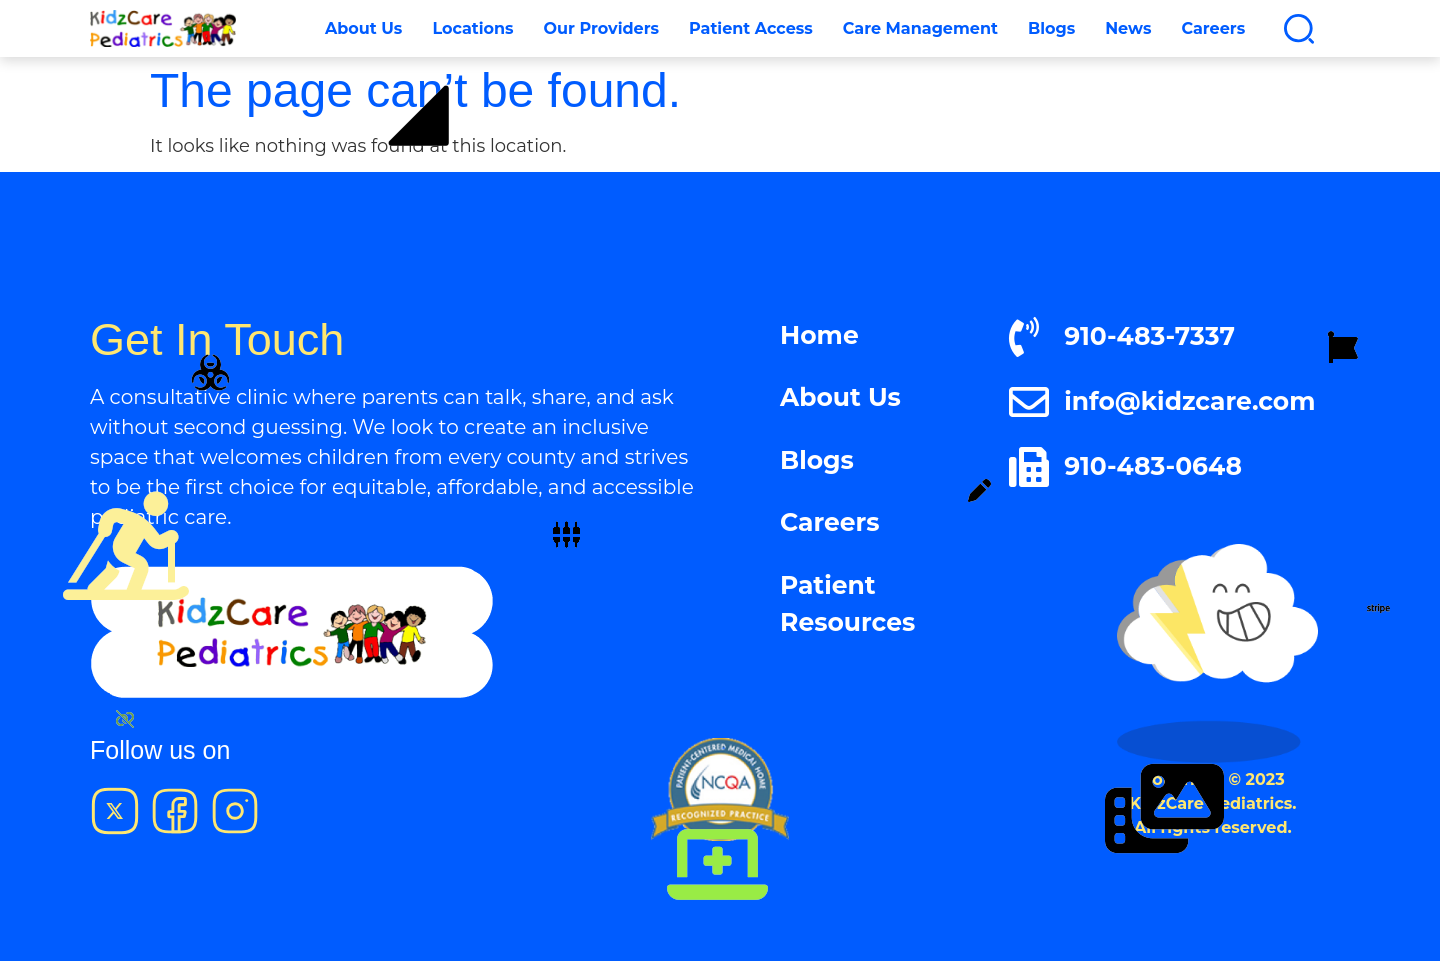 This screenshot has width=1440, height=961. Describe the element at coordinates (125, 719) in the screenshot. I see `disconnect or remove a linked account` at that location.